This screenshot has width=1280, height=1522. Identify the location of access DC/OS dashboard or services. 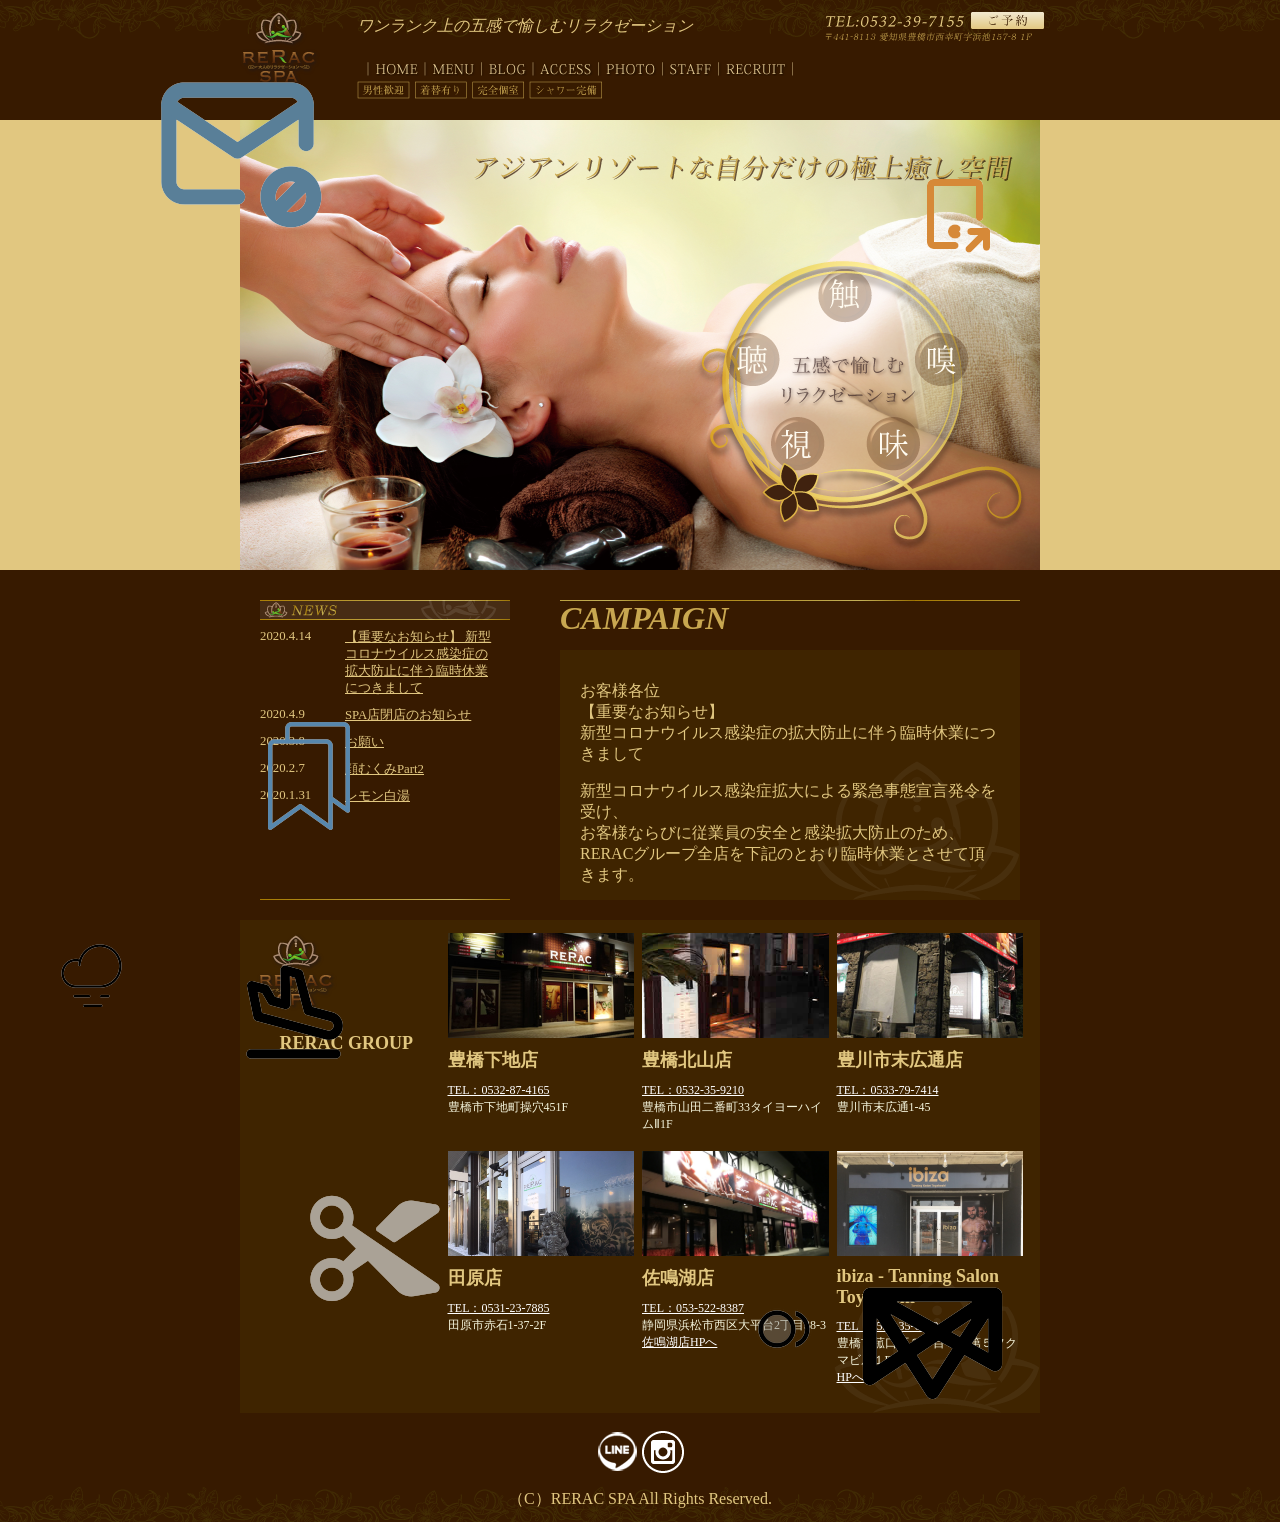
(932, 1336).